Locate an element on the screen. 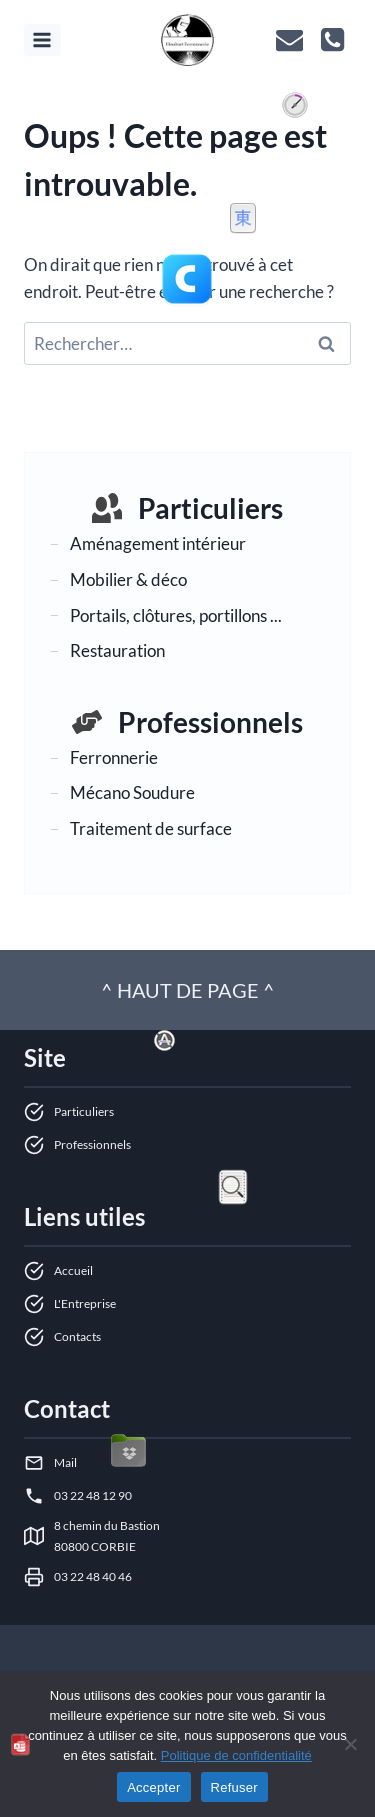 Image resolution: width=375 pixels, height=1817 pixels. open gnome logs application is located at coordinates (233, 1187).